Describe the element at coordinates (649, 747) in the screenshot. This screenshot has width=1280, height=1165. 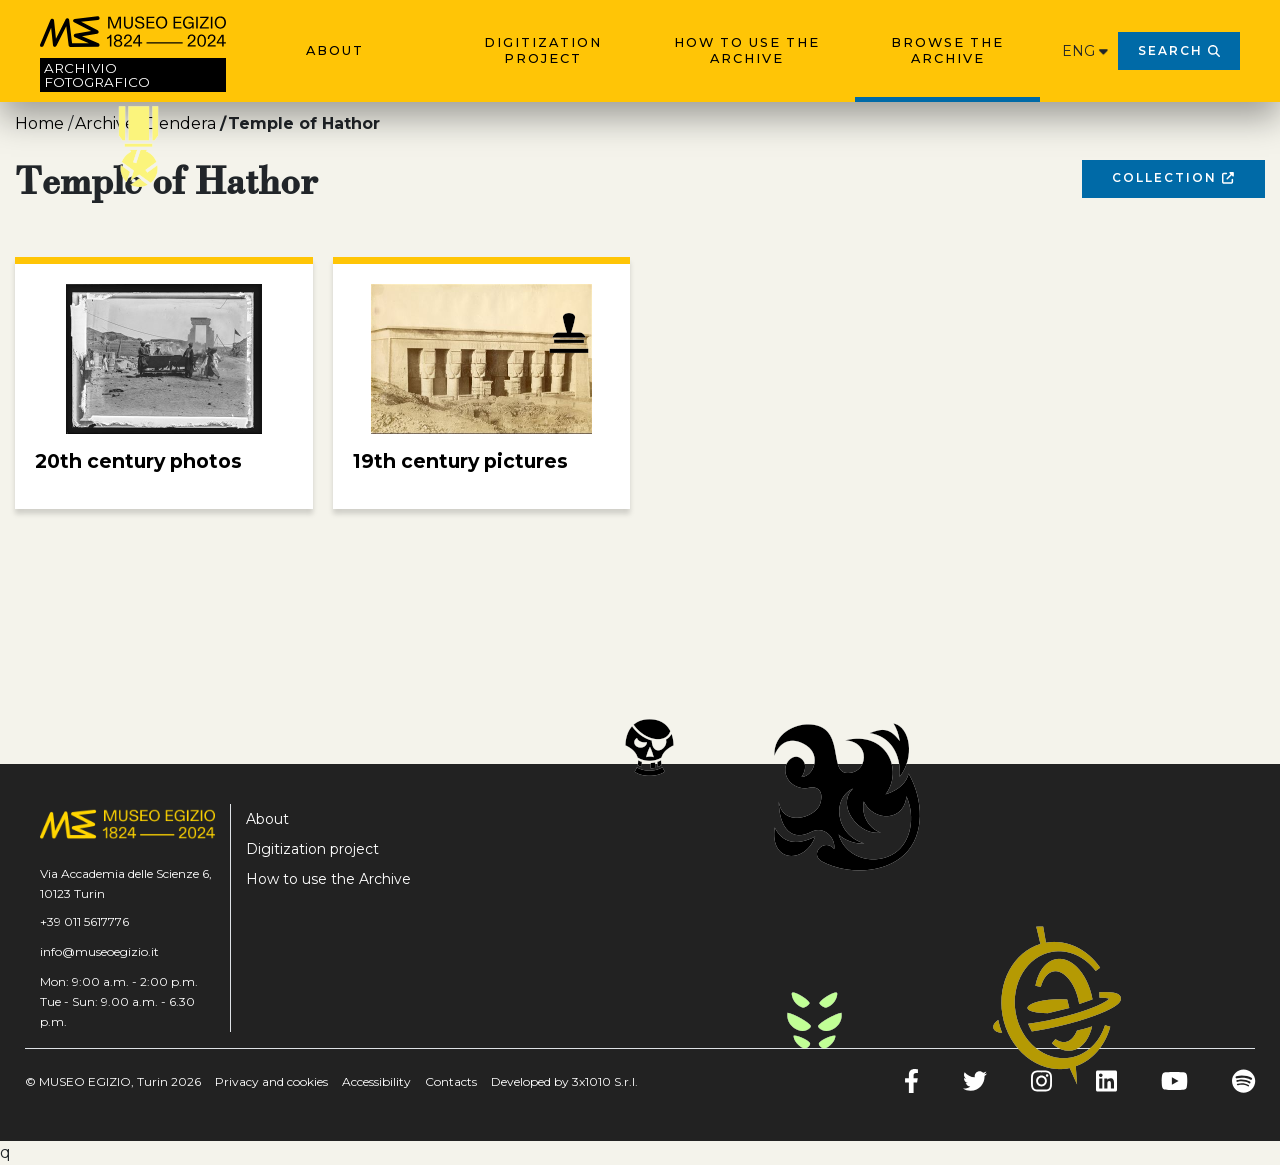
I see `access pirate or nautical themed game content` at that location.